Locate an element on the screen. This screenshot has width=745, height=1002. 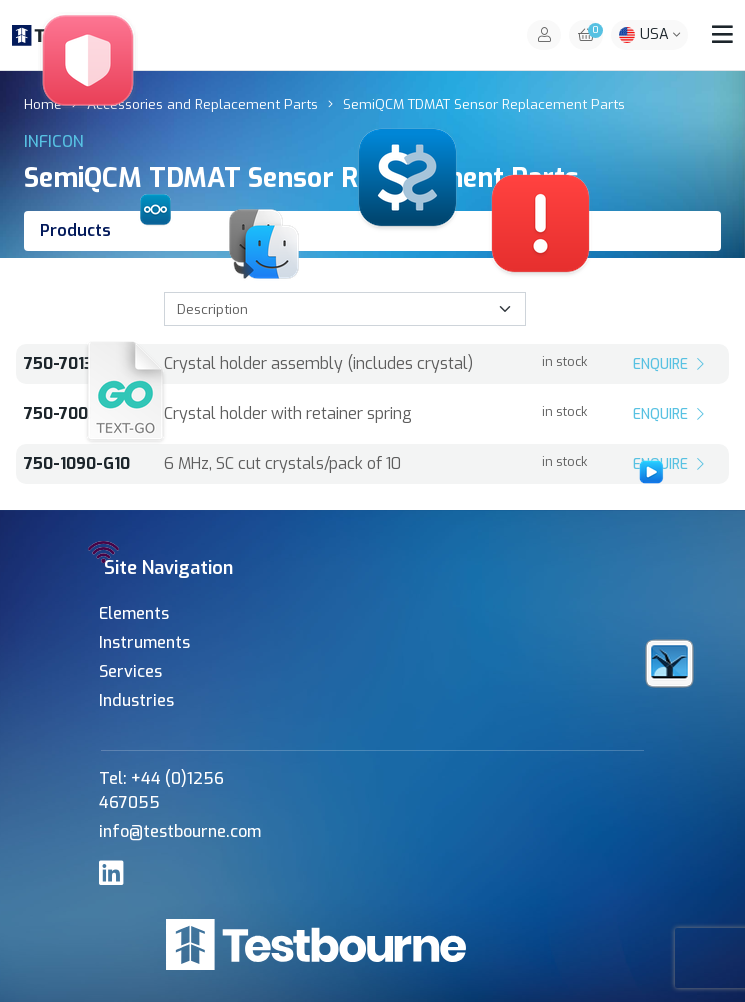
a go programming language source file is located at coordinates (125, 392).